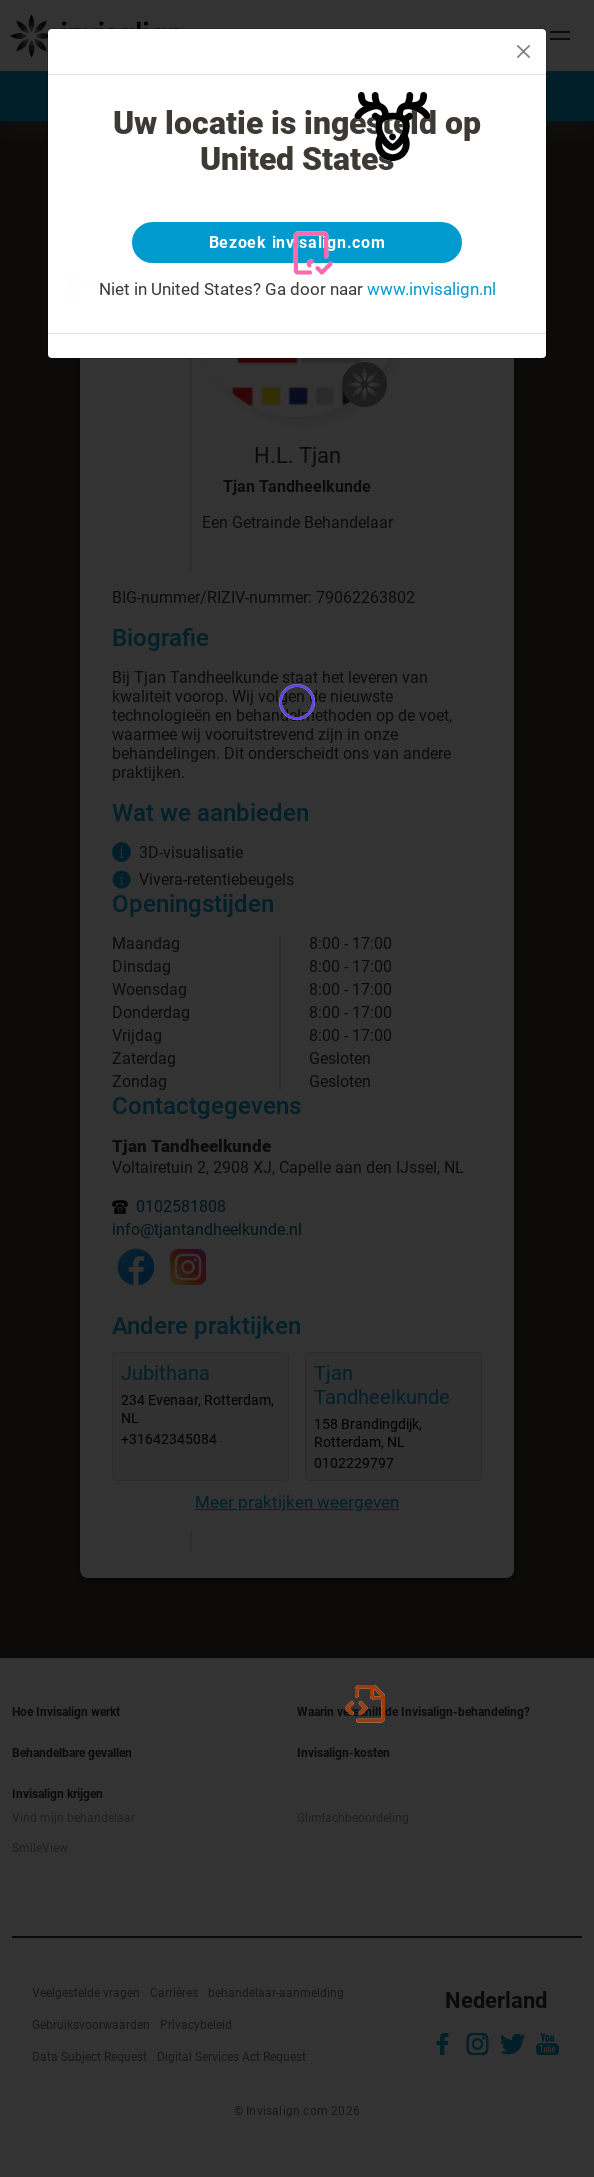  I want to click on view pull requests in merge queue, so click(80, 285).